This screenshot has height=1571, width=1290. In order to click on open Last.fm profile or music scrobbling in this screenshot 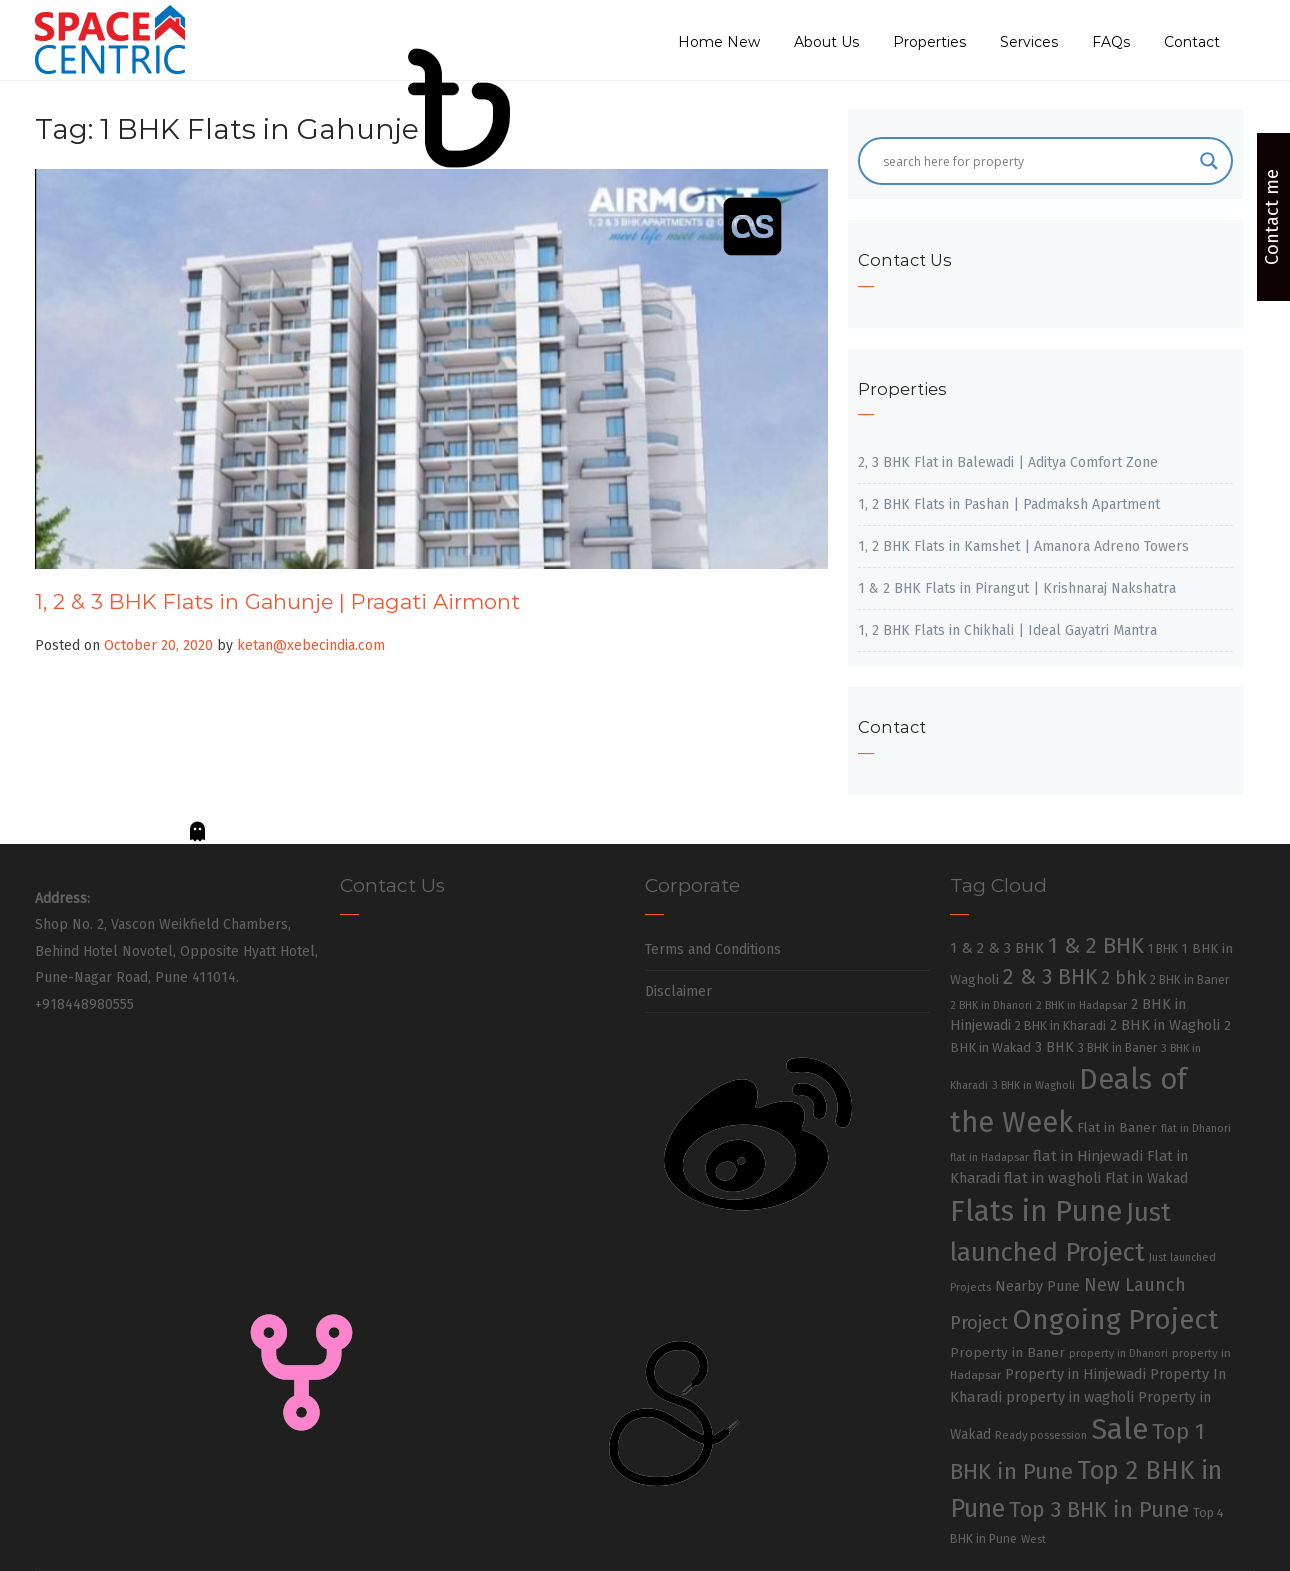, I will do `click(752, 226)`.